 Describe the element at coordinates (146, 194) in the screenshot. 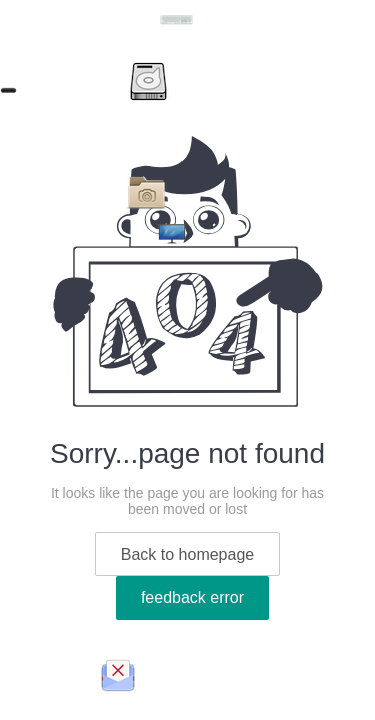

I see `open your pictures folder` at that location.